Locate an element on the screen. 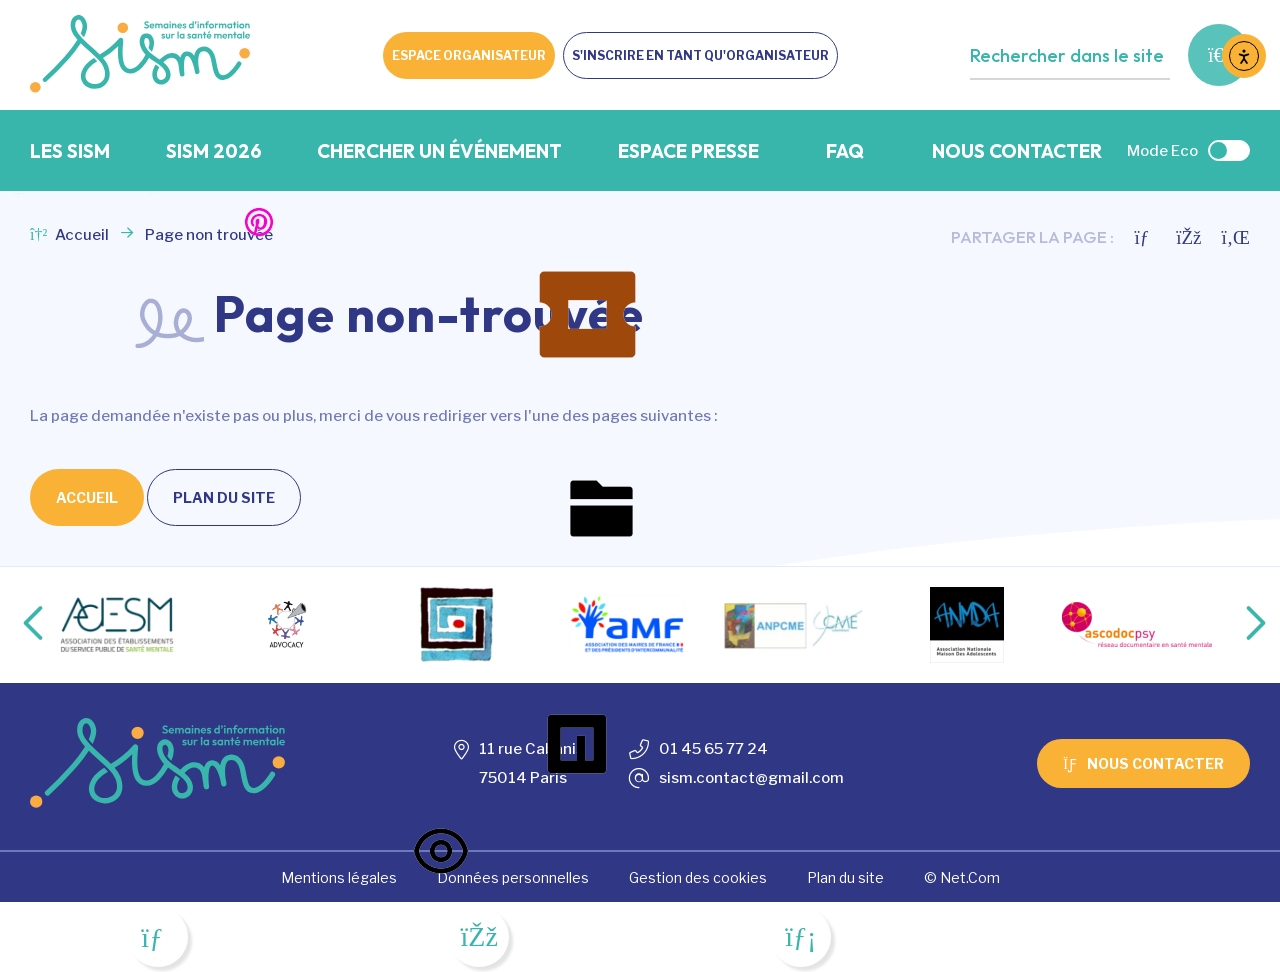 The height and width of the screenshot is (972, 1280). view your tickets or passes is located at coordinates (587, 314).